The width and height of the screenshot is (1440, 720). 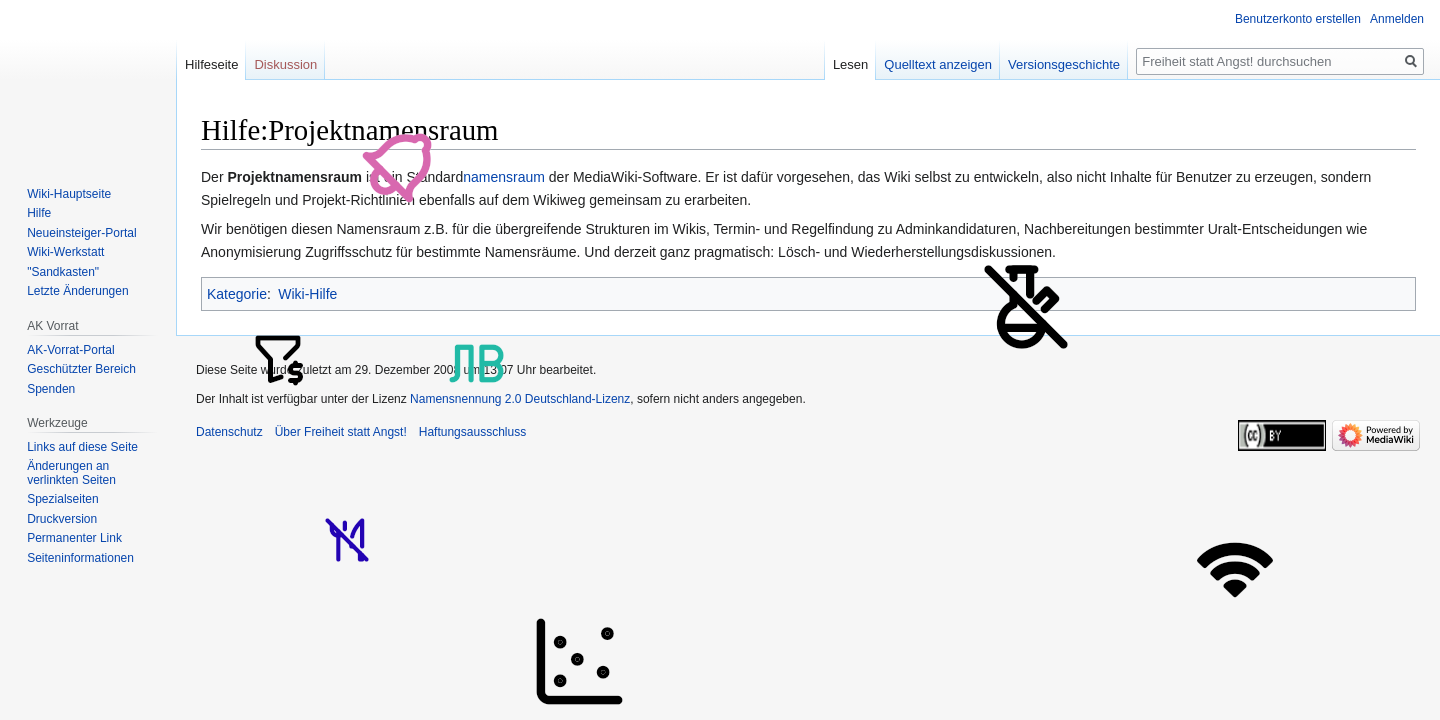 What do you see at coordinates (1026, 307) in the screenshot?
I see `indicates smoking/bong use is prohibited` at bounding box center [1026, 307].